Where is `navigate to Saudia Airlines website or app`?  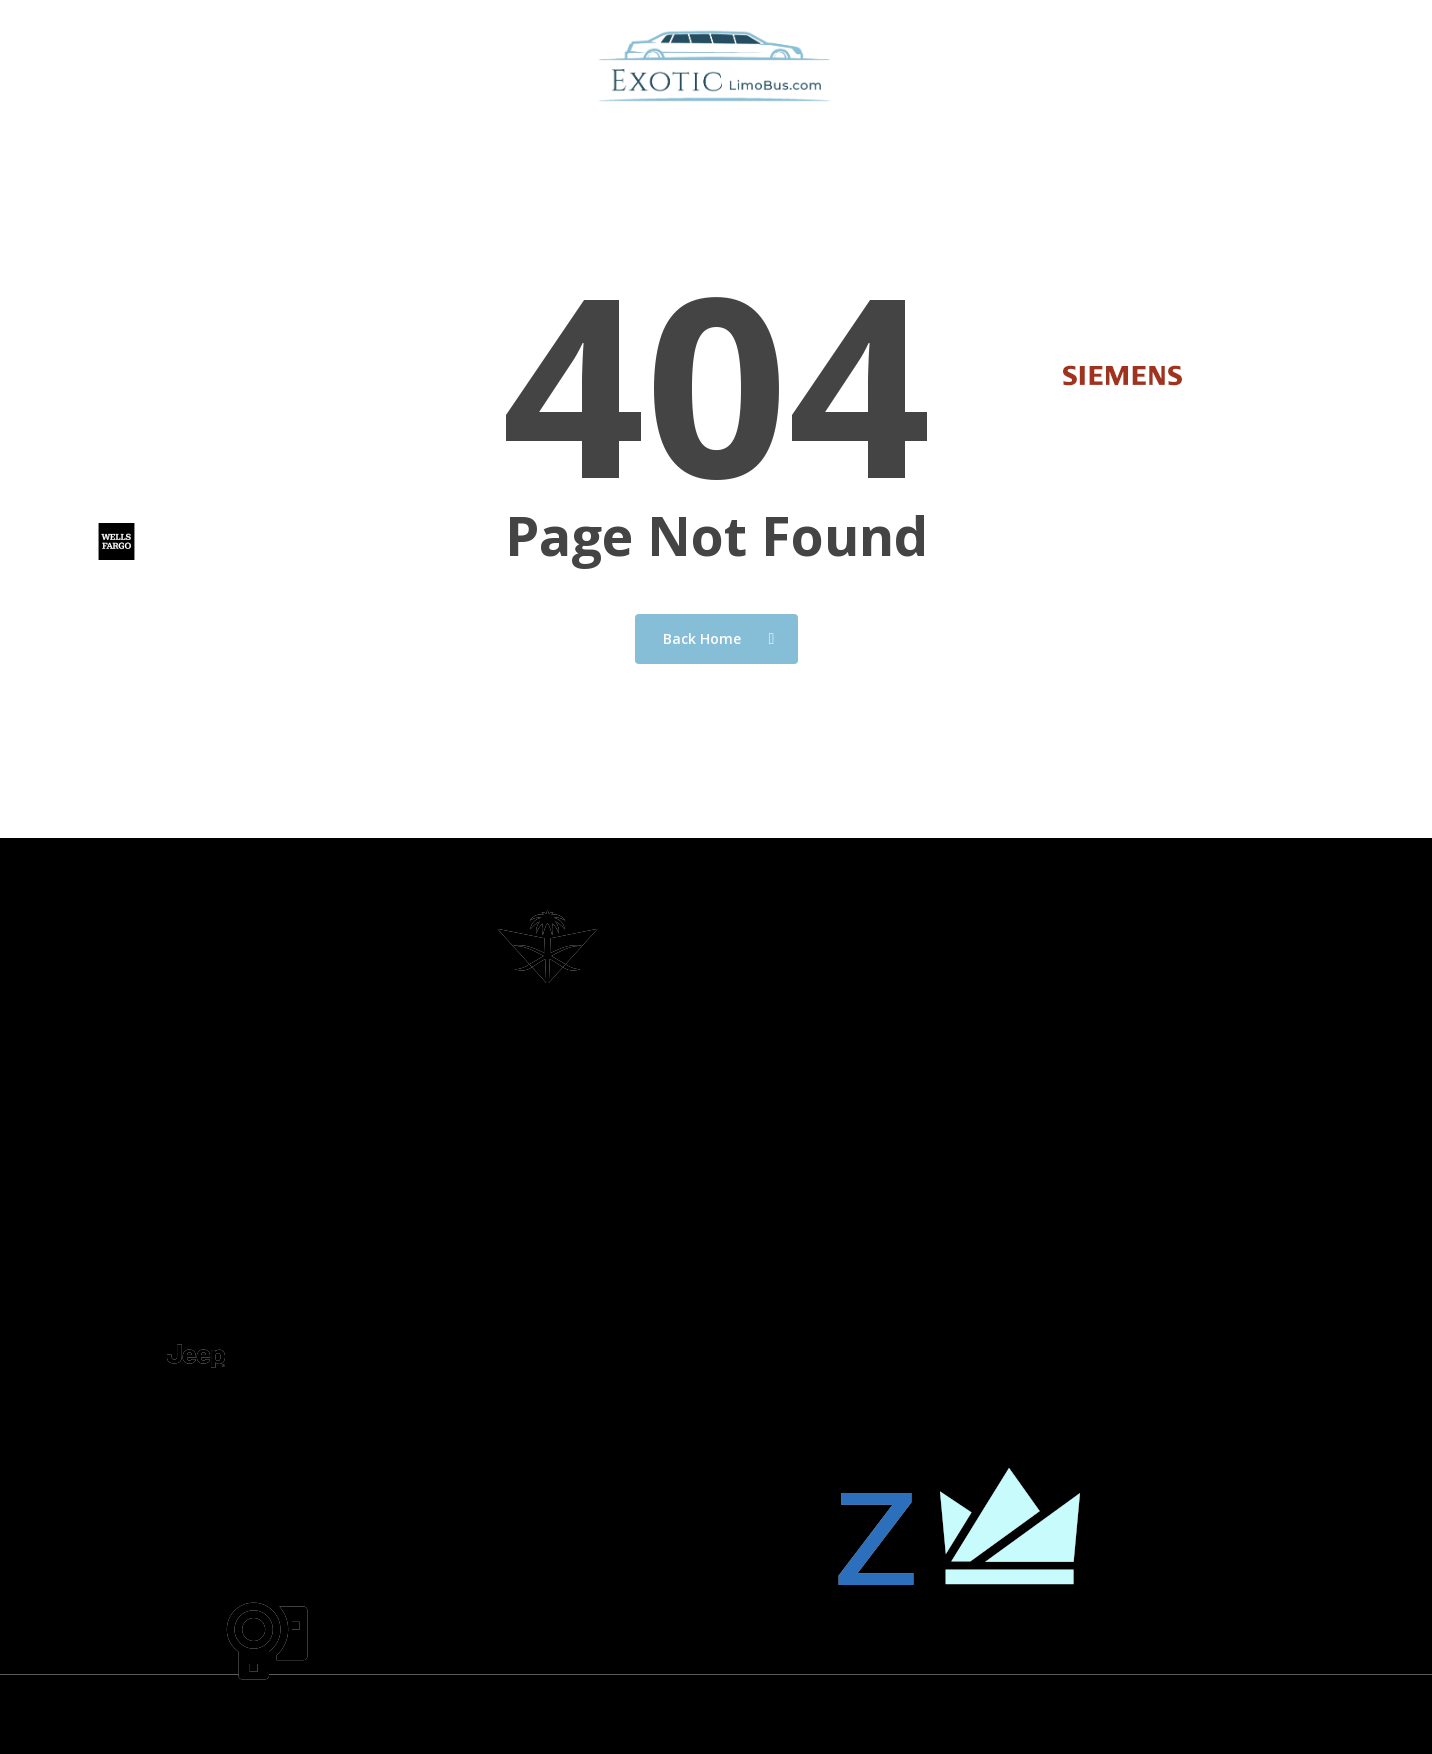
navigate to Saudia Airlines website or app is located at coordinates (547, 946).